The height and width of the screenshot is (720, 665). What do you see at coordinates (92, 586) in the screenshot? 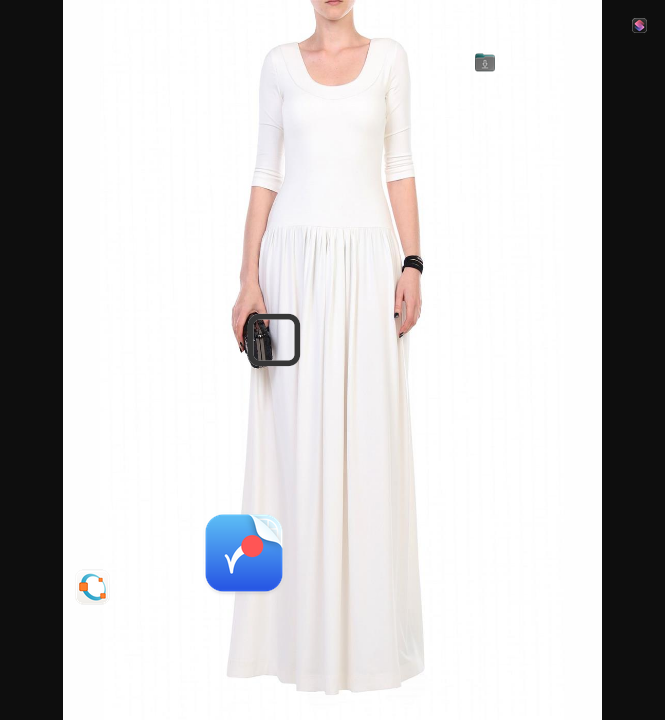
I see `open GNU Octave numerical computing application` at bounding box center [92, 586].